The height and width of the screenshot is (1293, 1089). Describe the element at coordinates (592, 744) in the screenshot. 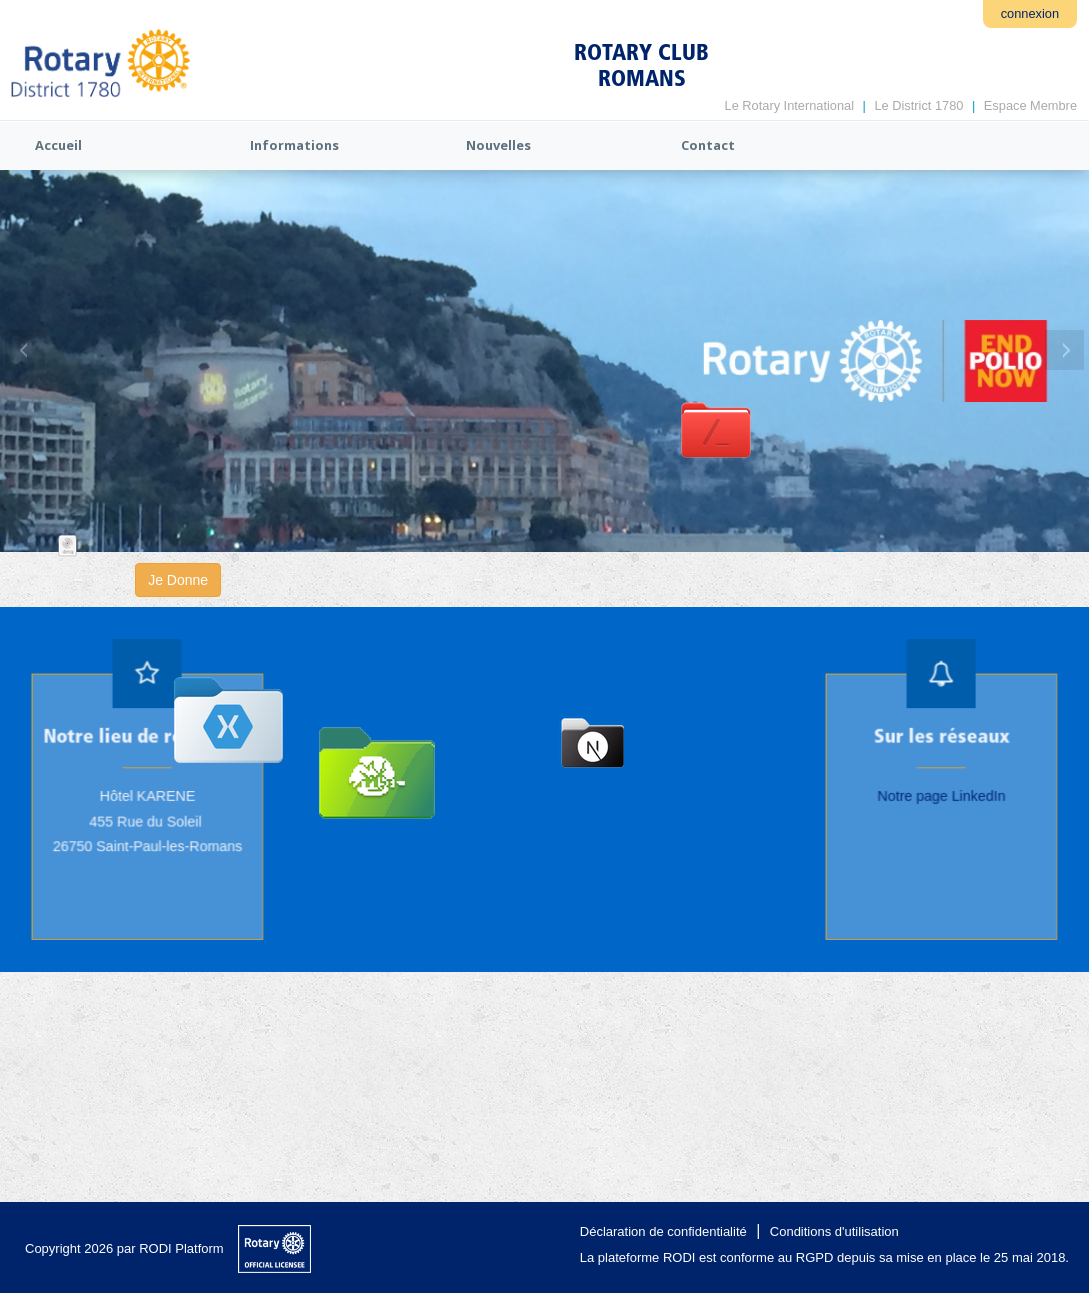

I see `open next.js project folder` at that location.